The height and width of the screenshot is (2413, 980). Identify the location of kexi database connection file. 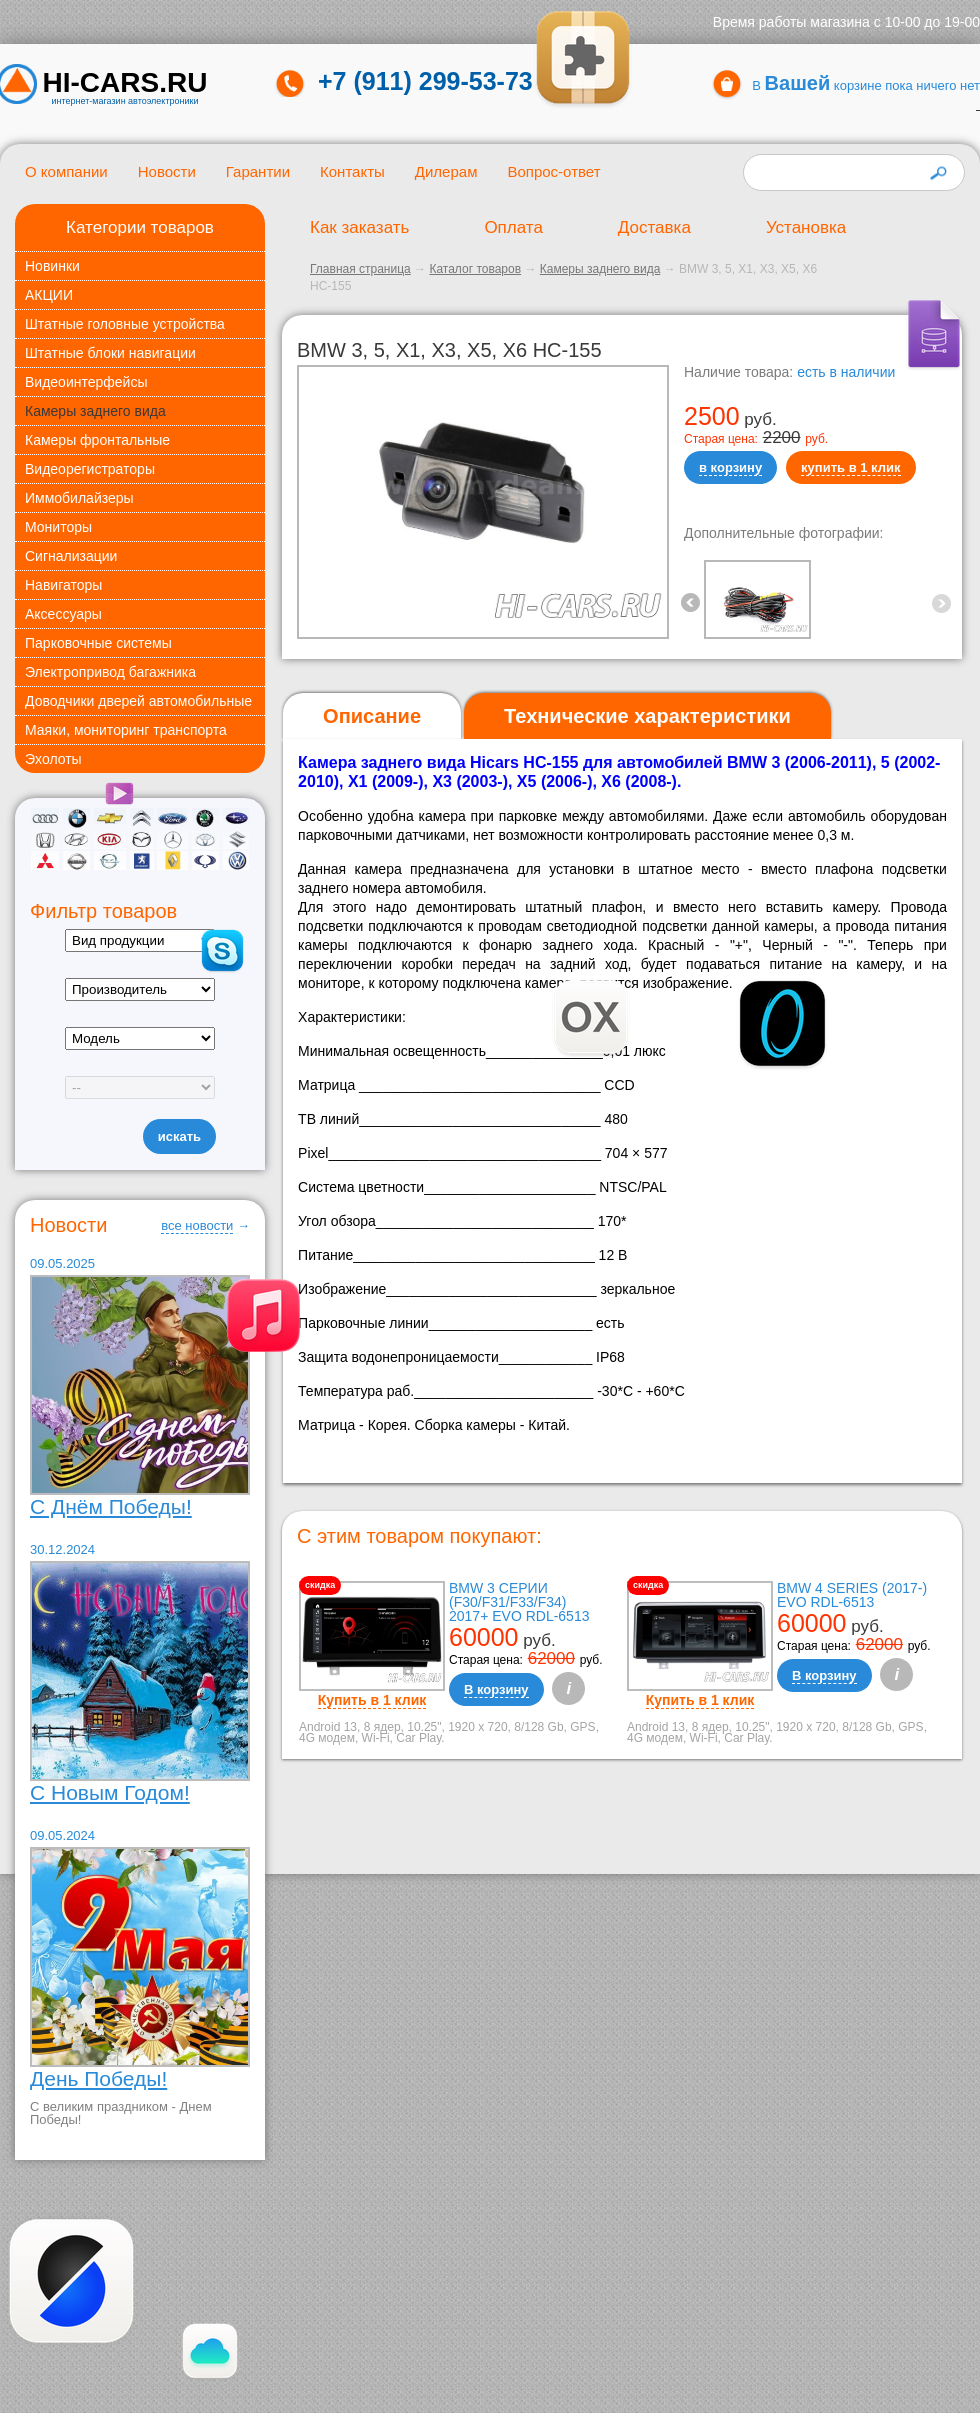
(934, 335).